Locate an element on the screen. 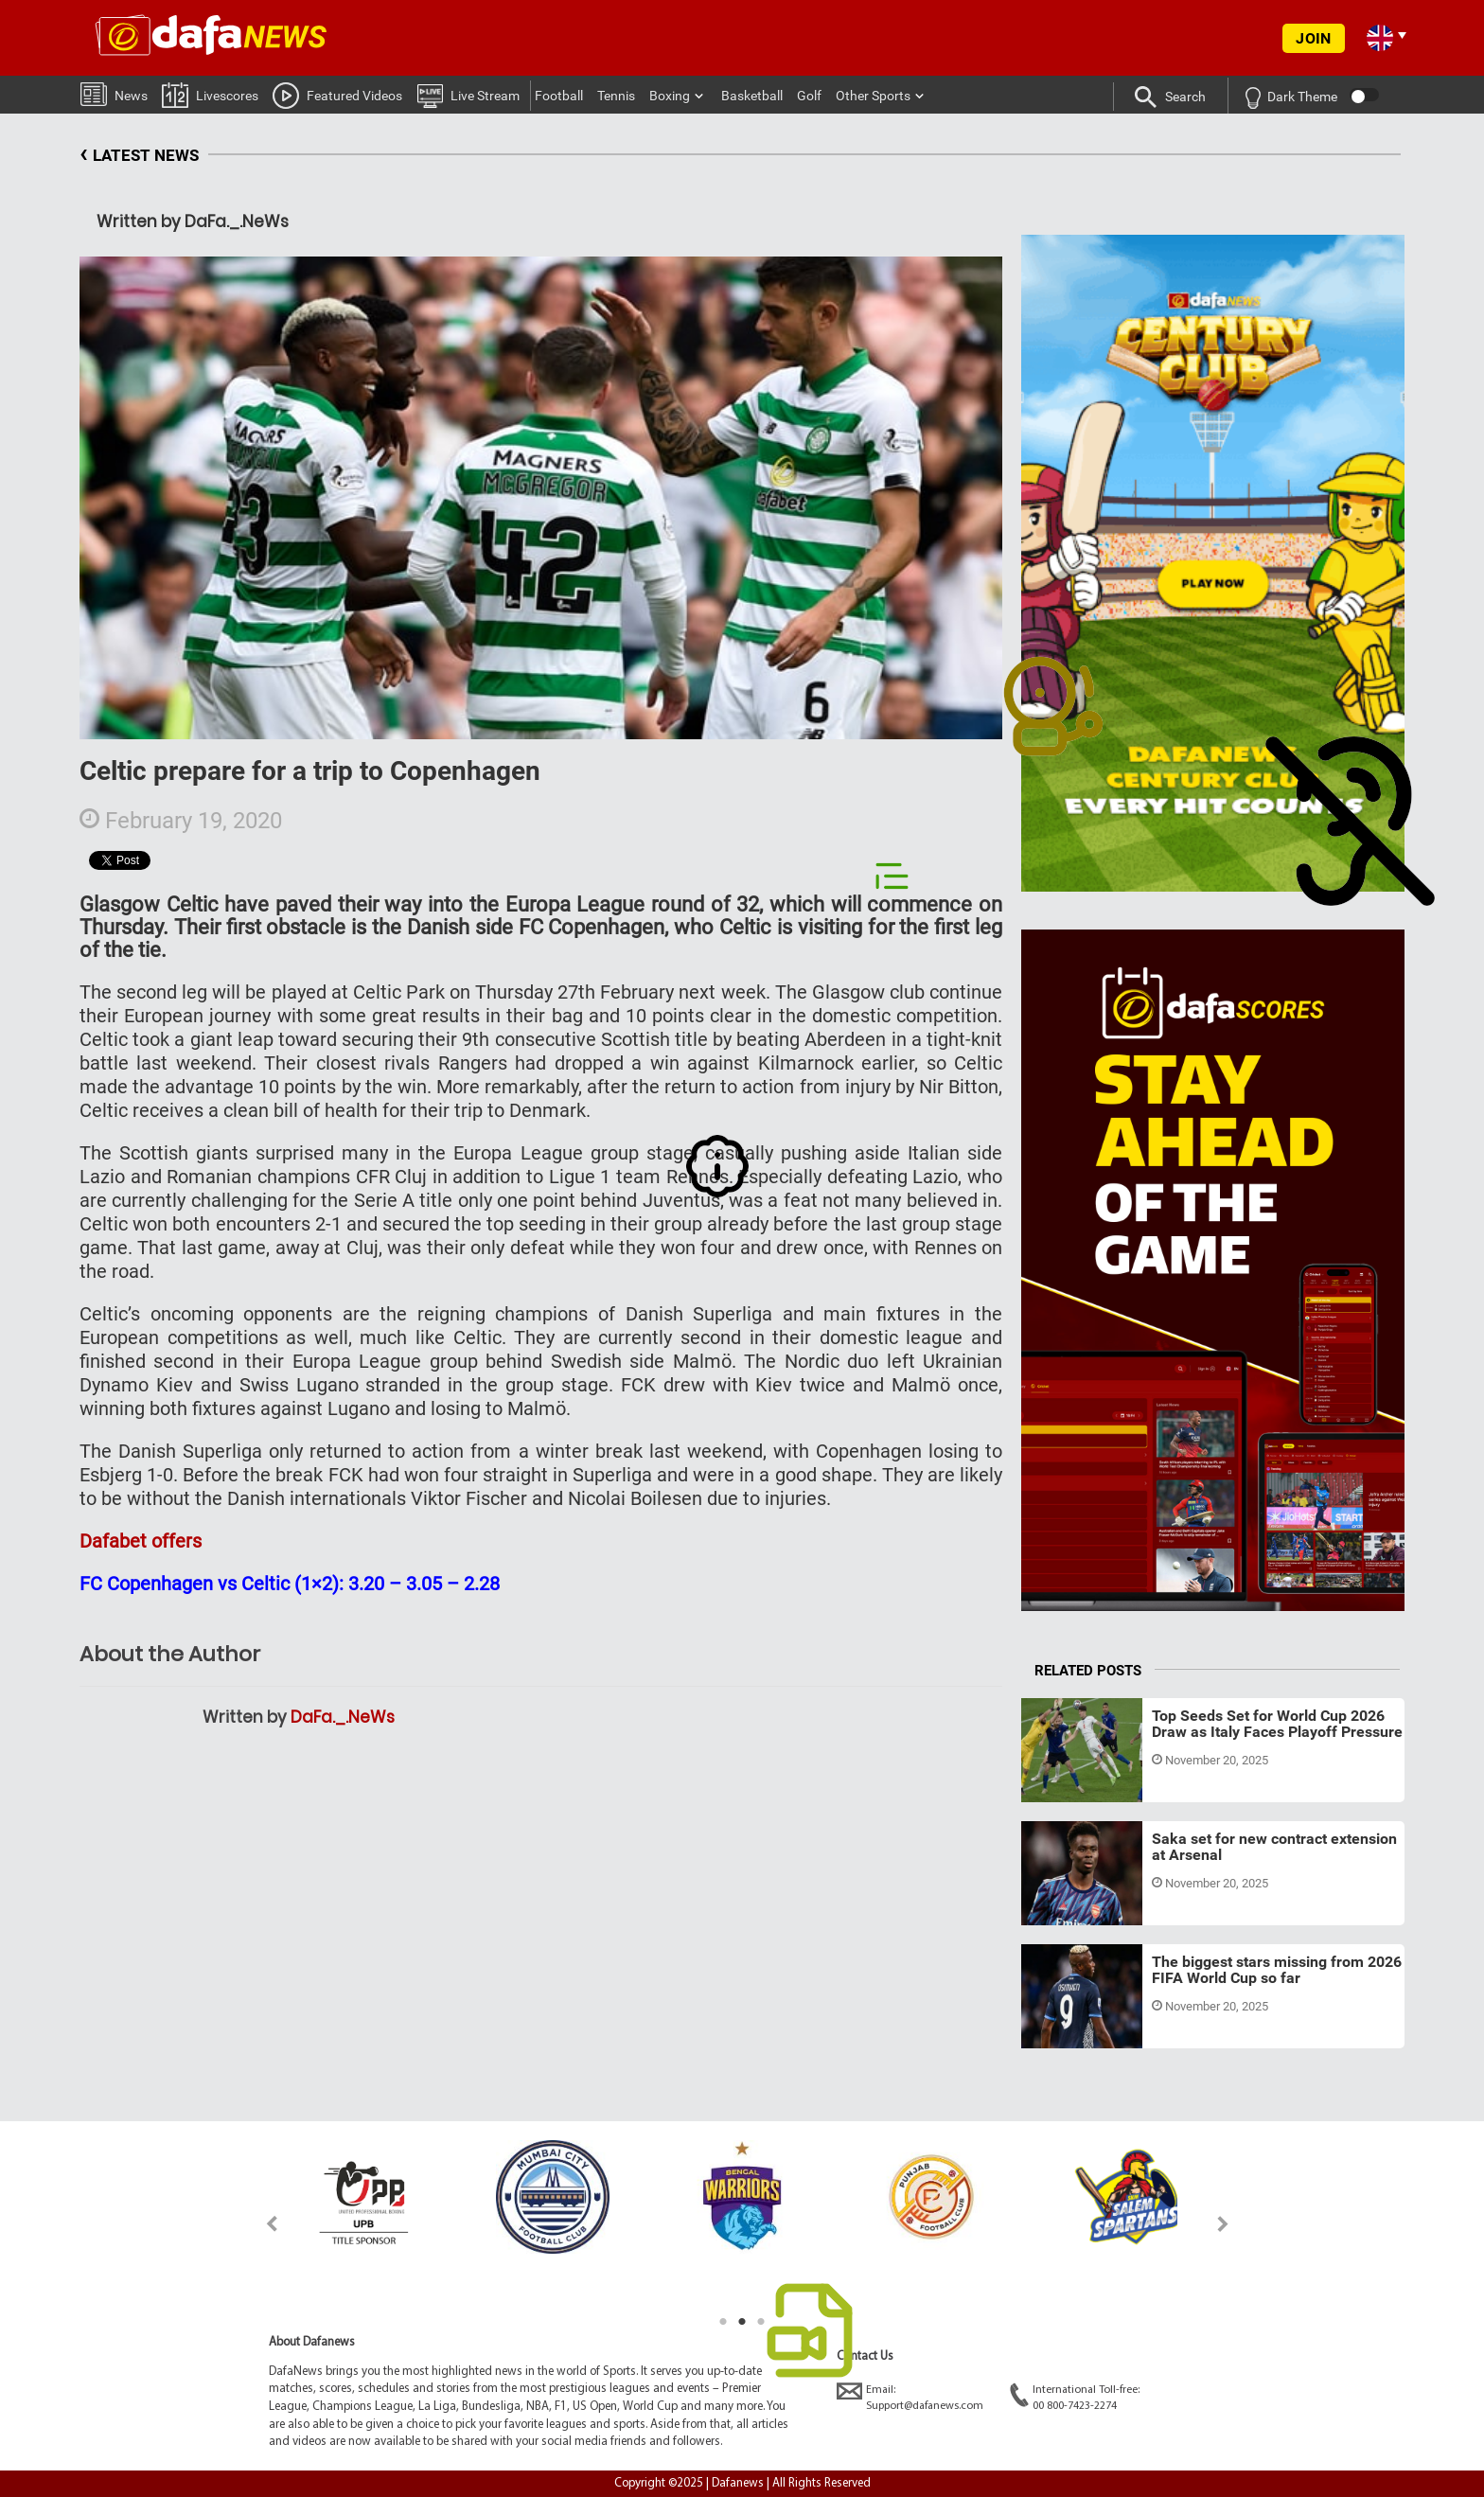  open a video file is located at coordinates (814, 2330).